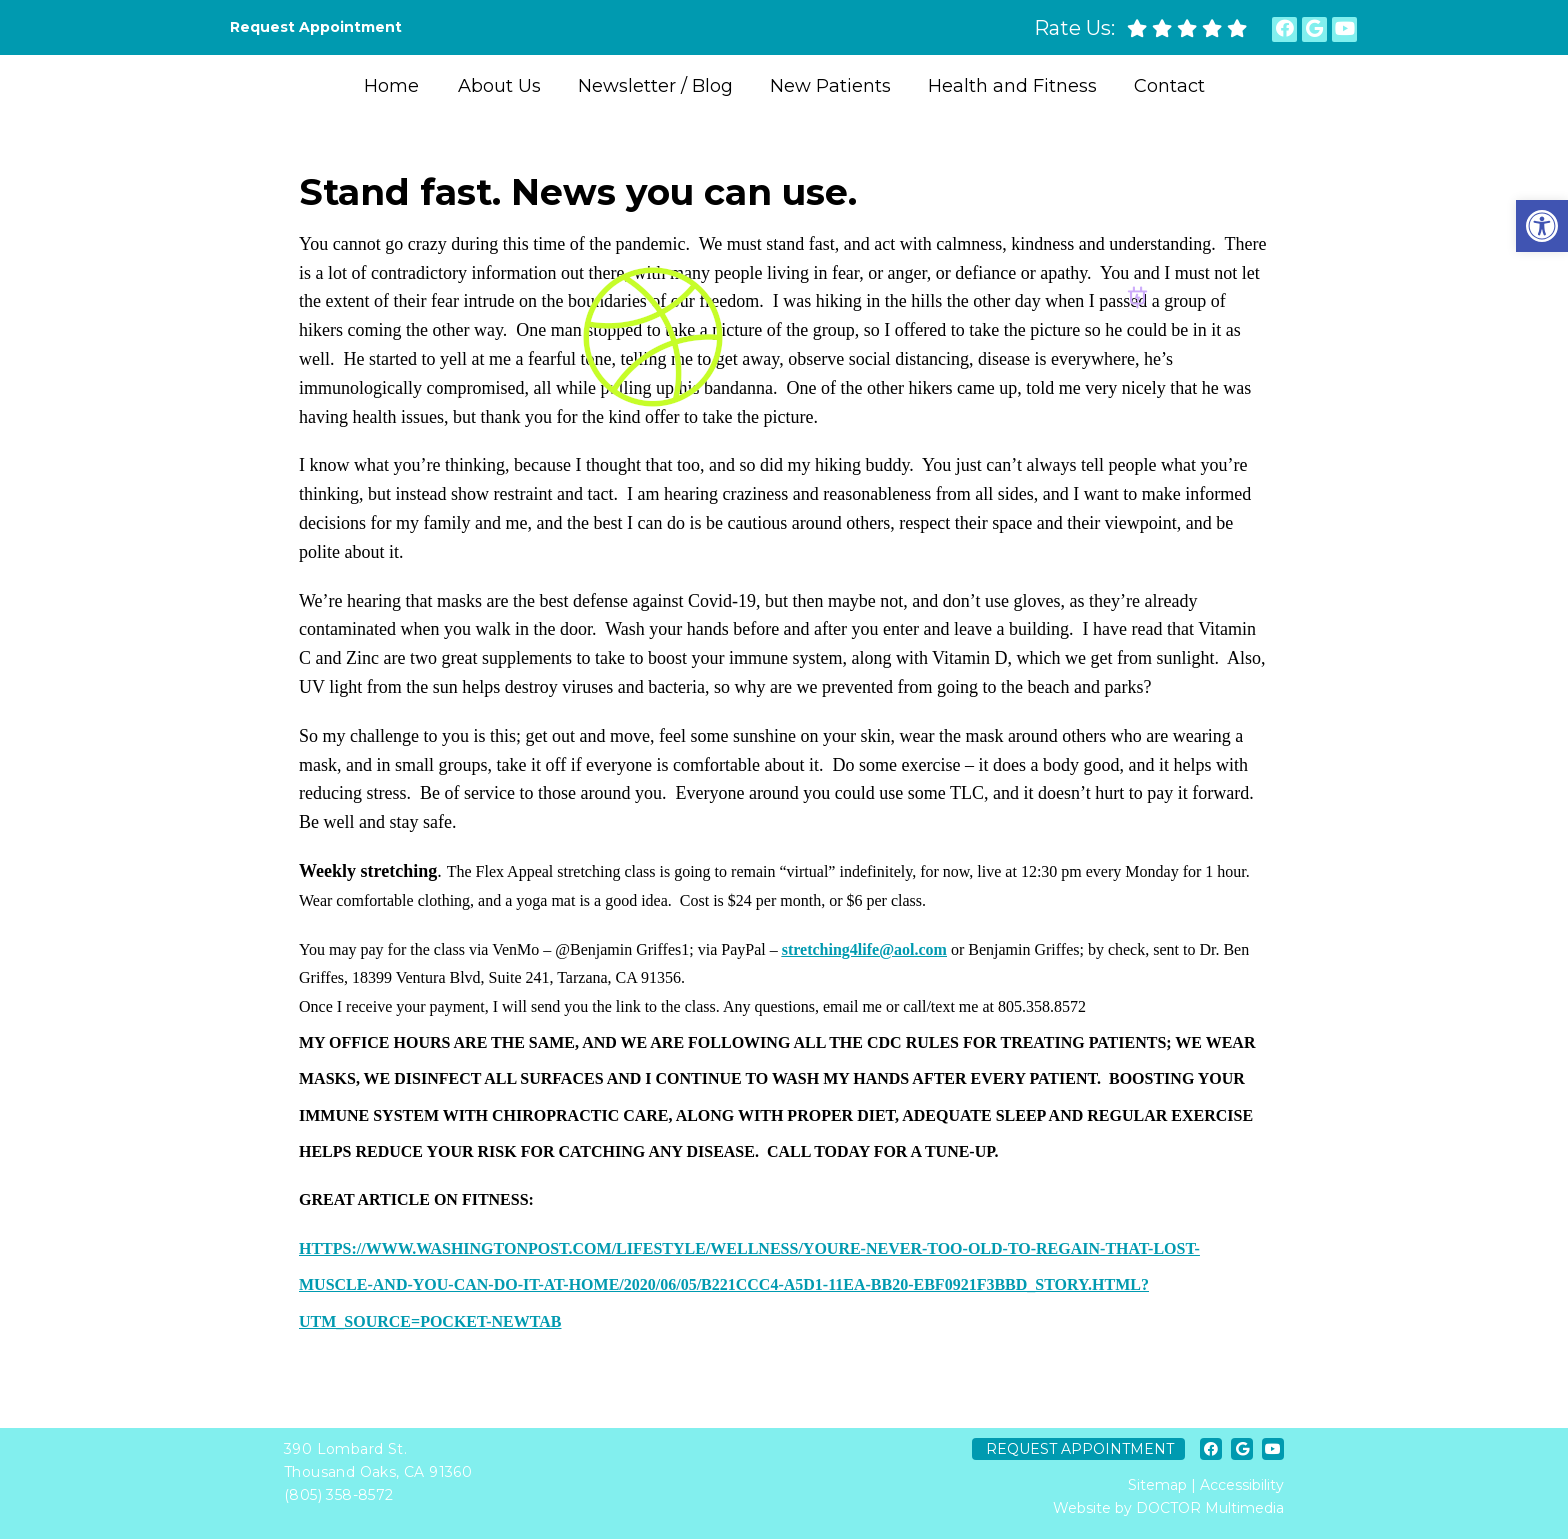 This screenshot has width=1568, height=1539. Describe the element at coordinates (653, 337) in the screenshot. I see `visit dribbble profile or portfolio` at that location.